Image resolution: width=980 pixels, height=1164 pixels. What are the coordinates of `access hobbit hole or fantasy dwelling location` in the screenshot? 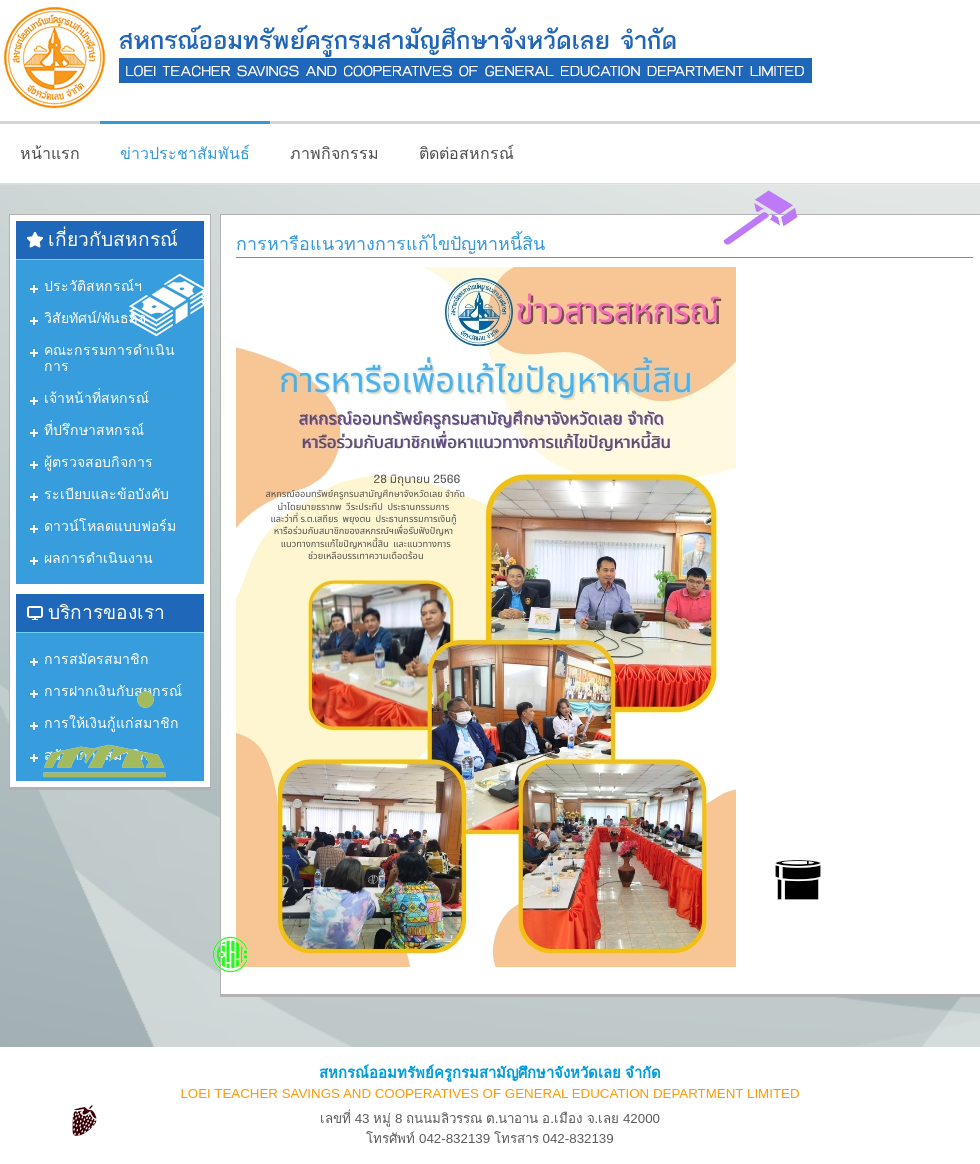 It's located at (230, 954).